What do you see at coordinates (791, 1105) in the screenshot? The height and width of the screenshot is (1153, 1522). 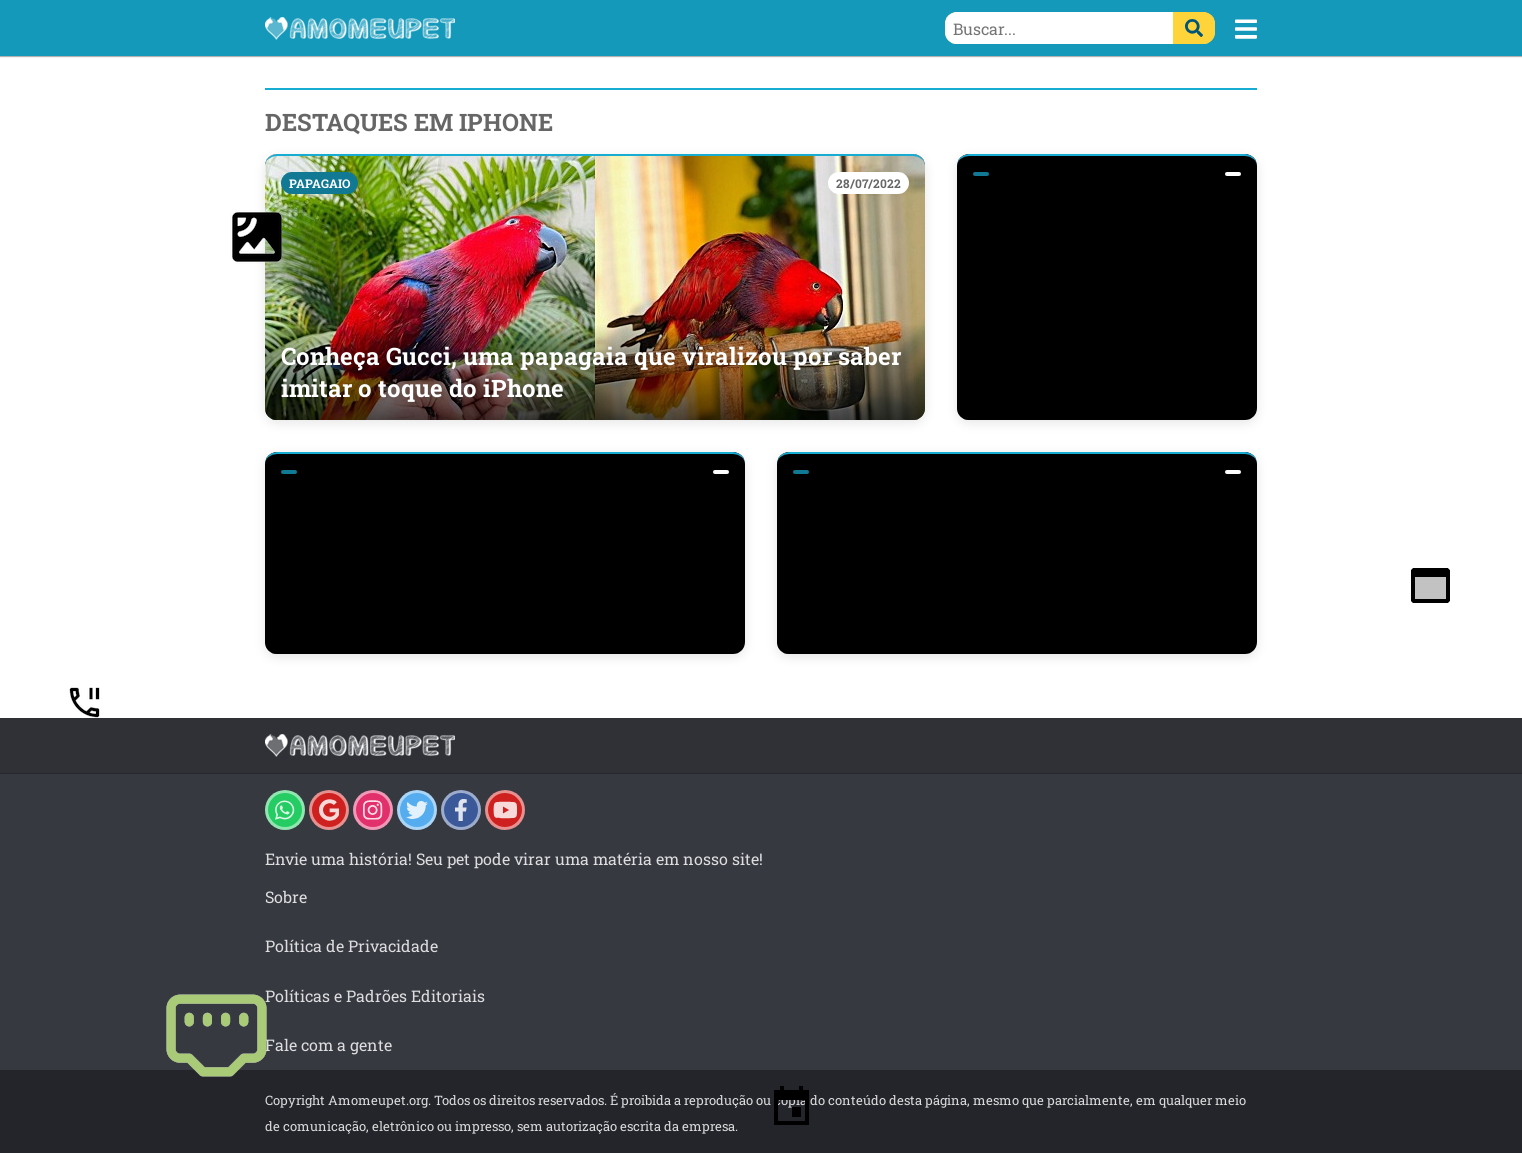 I see `view calendar or scheduled events` at bounding box center [791, 1105].